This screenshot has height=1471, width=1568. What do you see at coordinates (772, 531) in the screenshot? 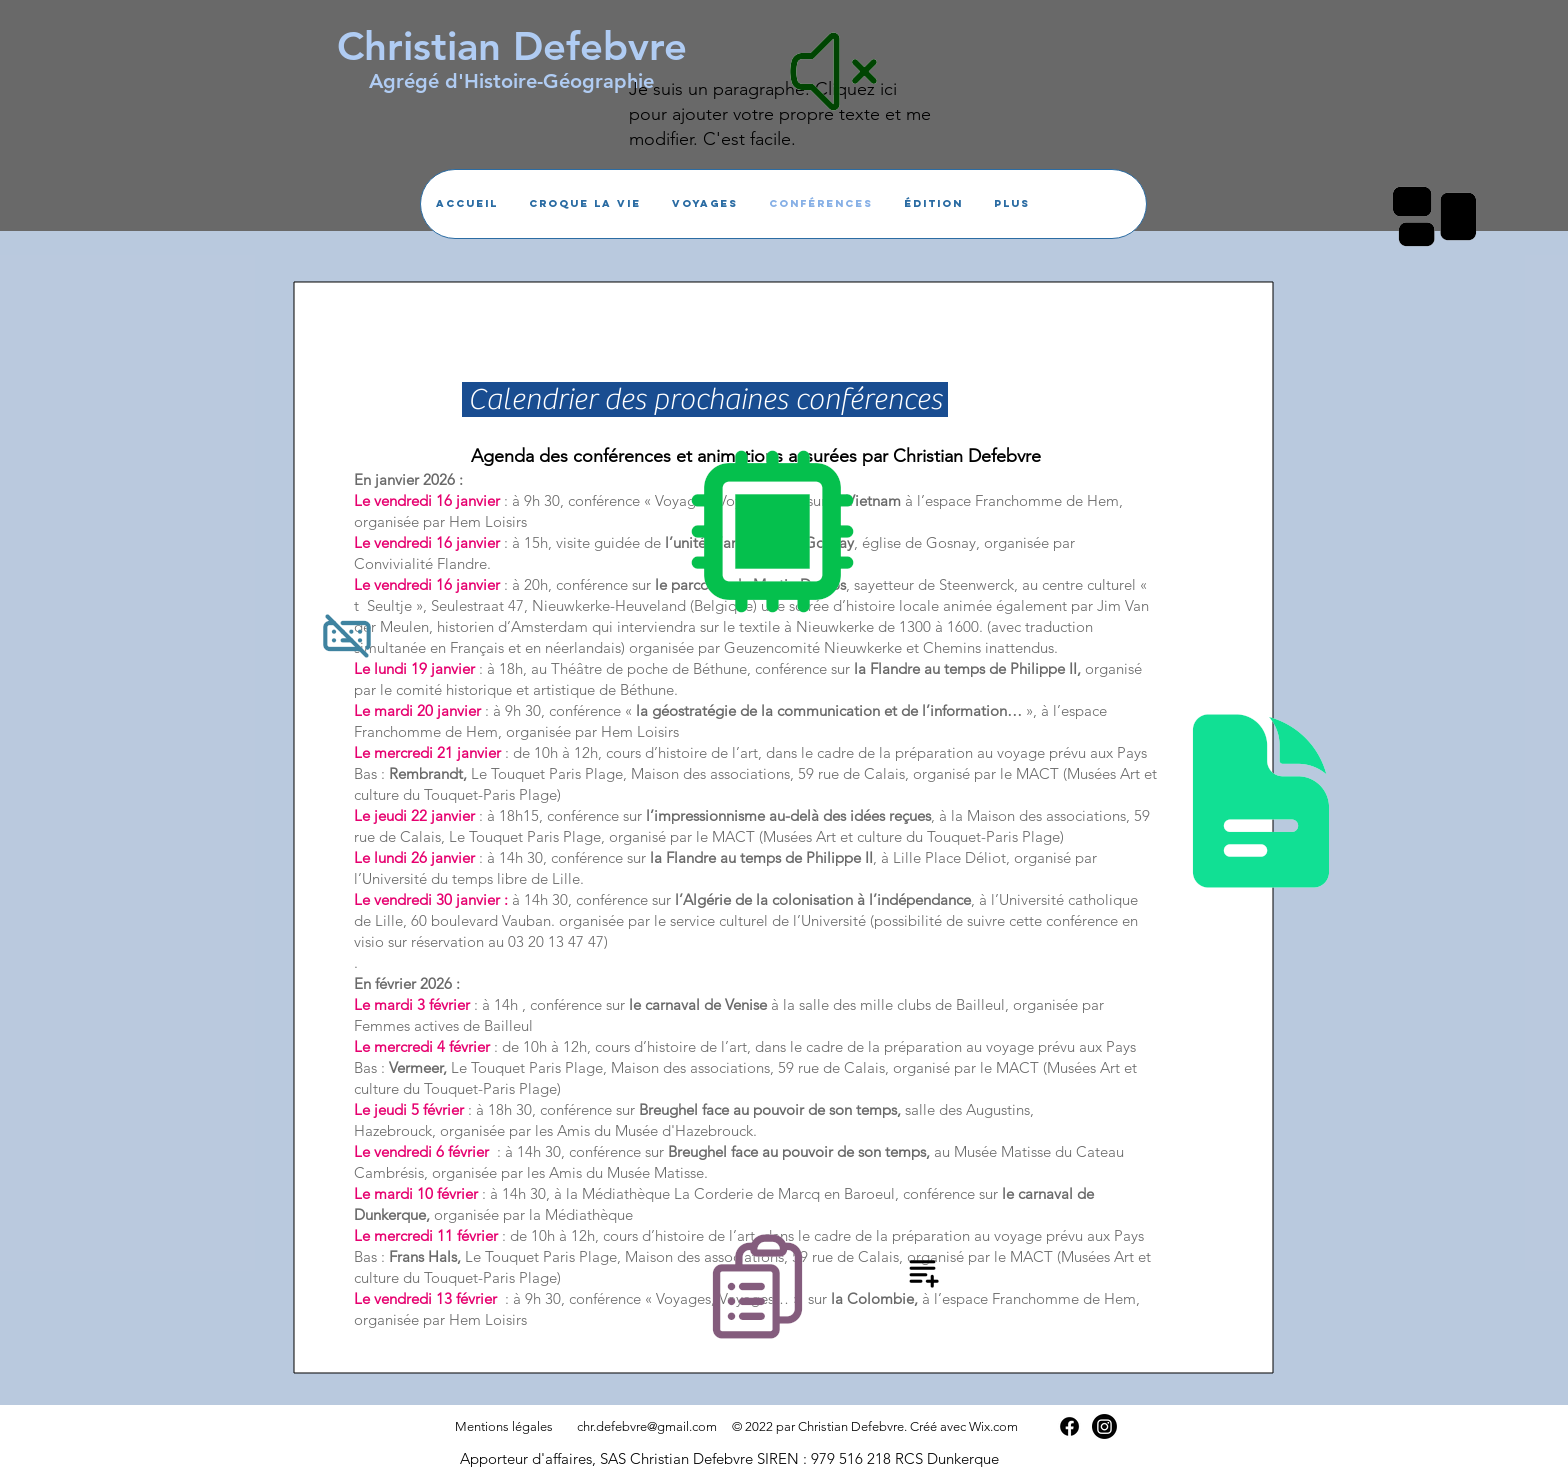
I see `view processor or hardware information` at bounding box center [772, 531].